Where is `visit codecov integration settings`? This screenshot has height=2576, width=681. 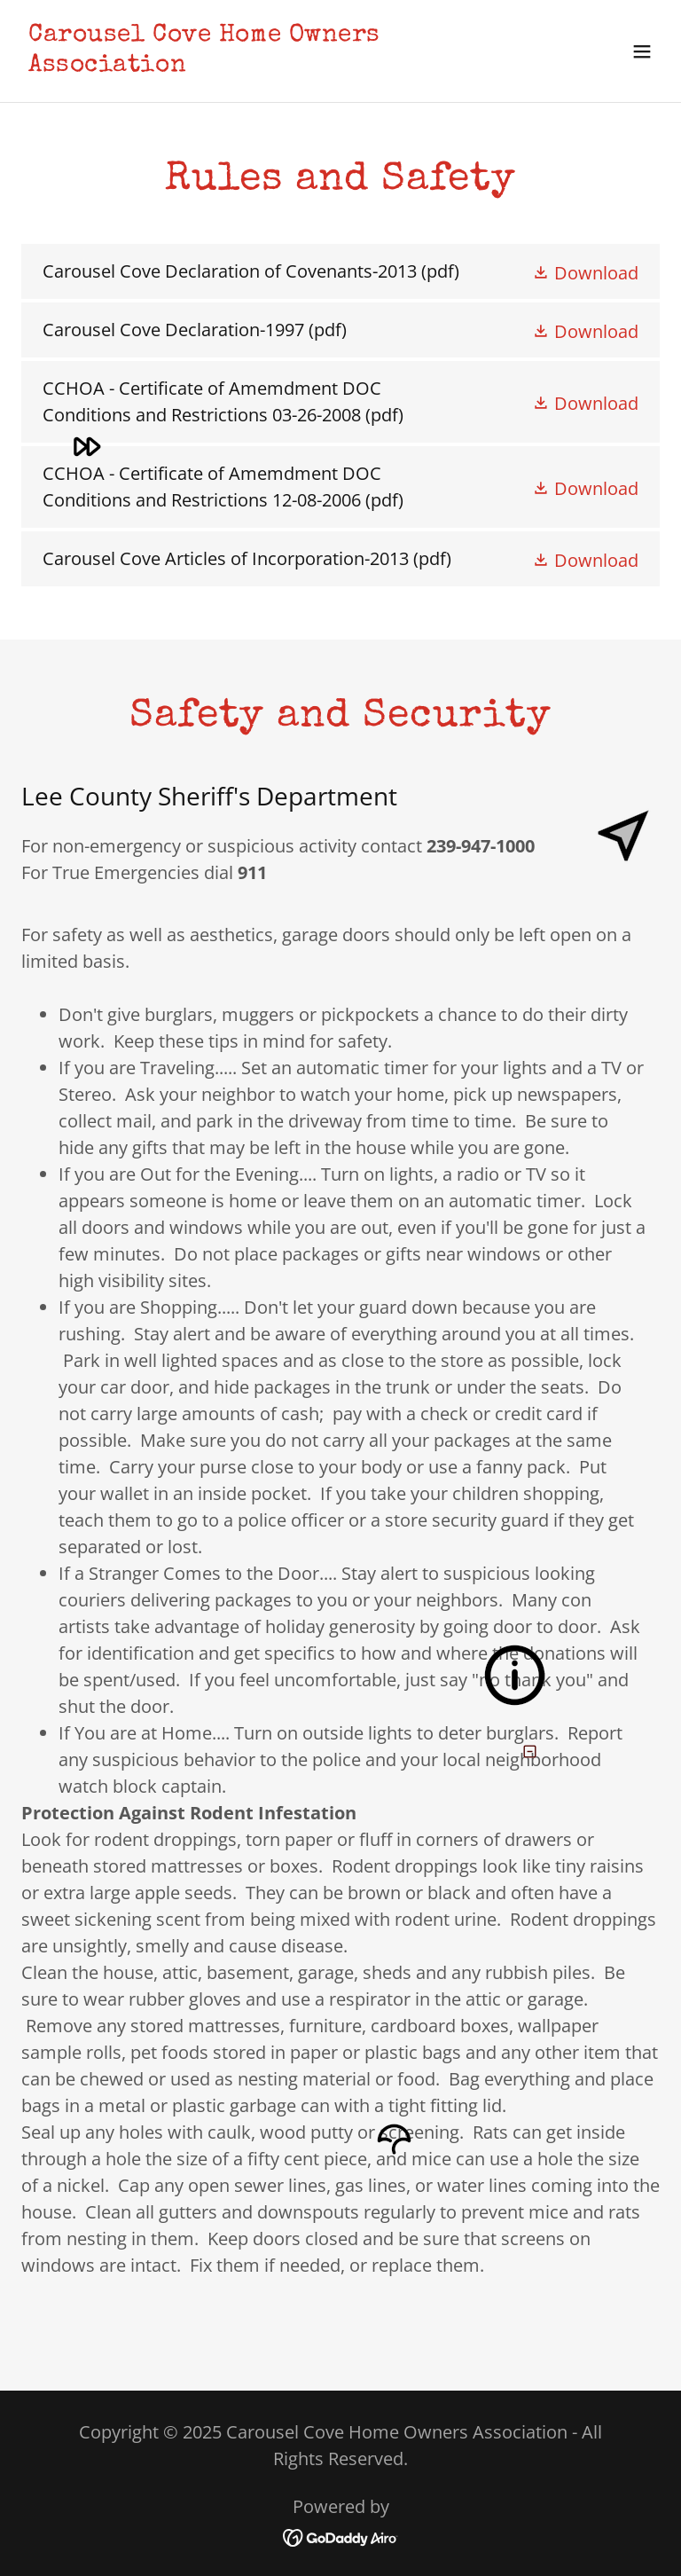 visit codecov integration settings is located at coordinates (394, 2139).